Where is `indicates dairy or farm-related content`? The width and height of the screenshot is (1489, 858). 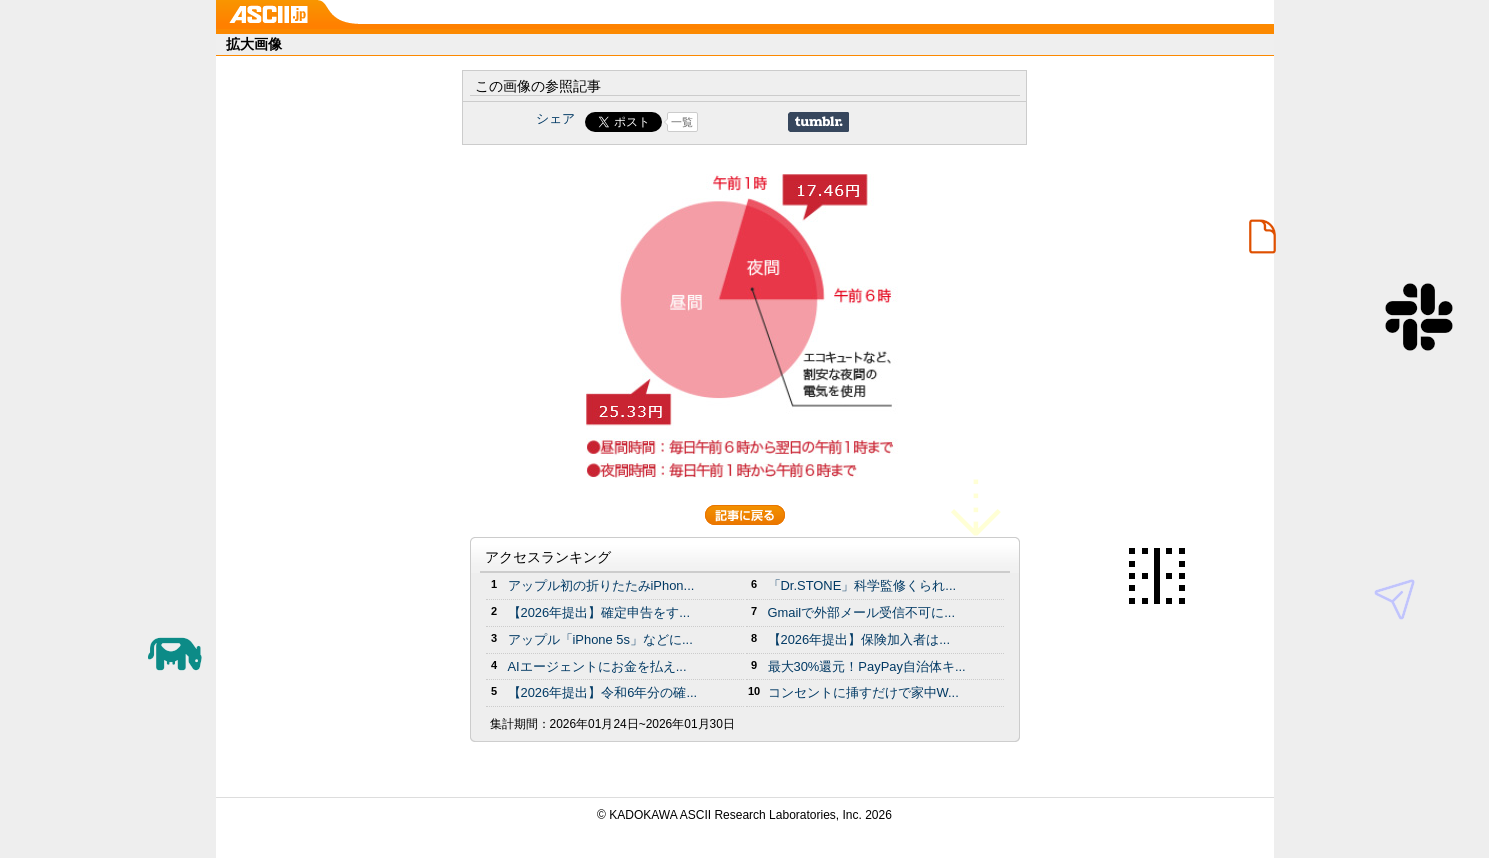
indicates dairy or farm-related content is located at coordinates (175, 654).